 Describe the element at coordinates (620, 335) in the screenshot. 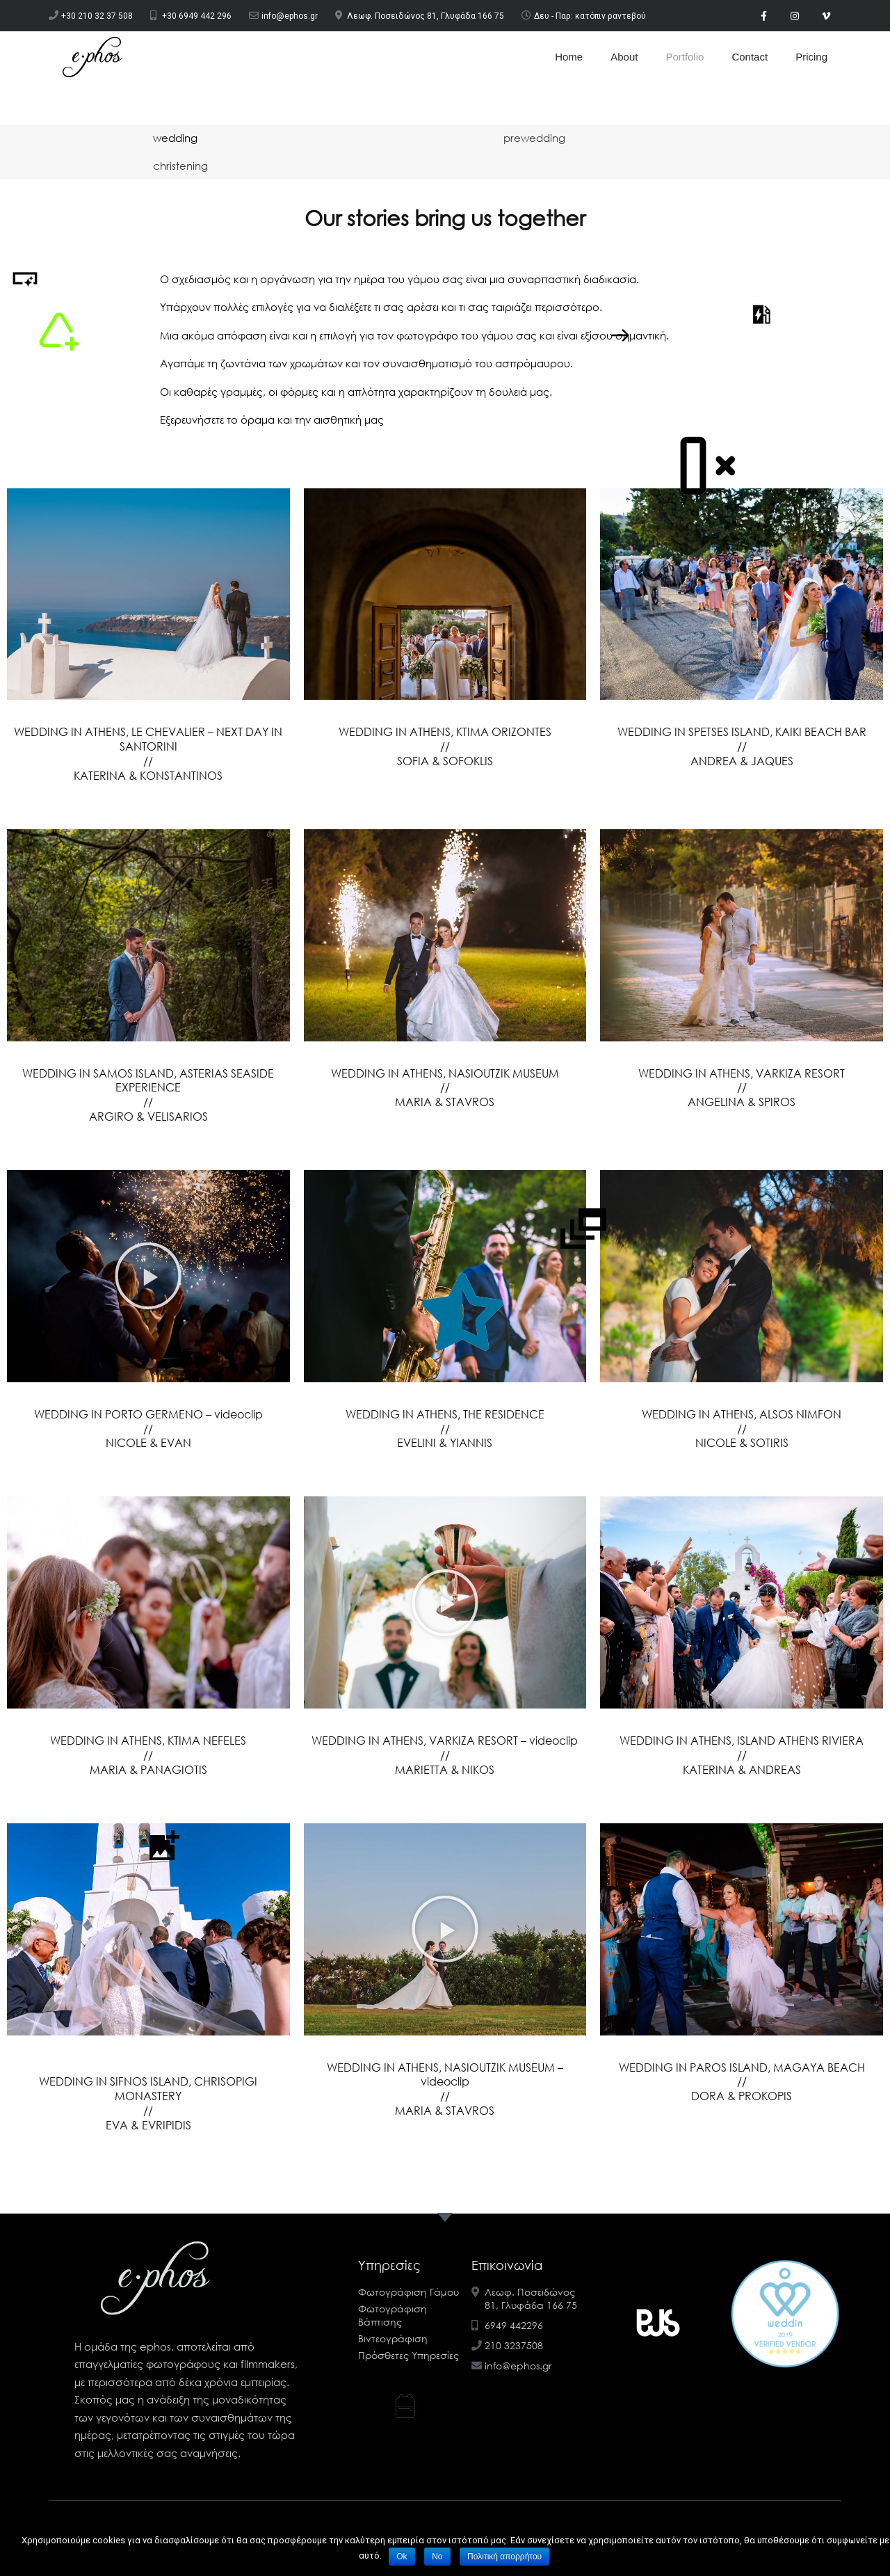

I see `navigate to the next item or screen` at that location.